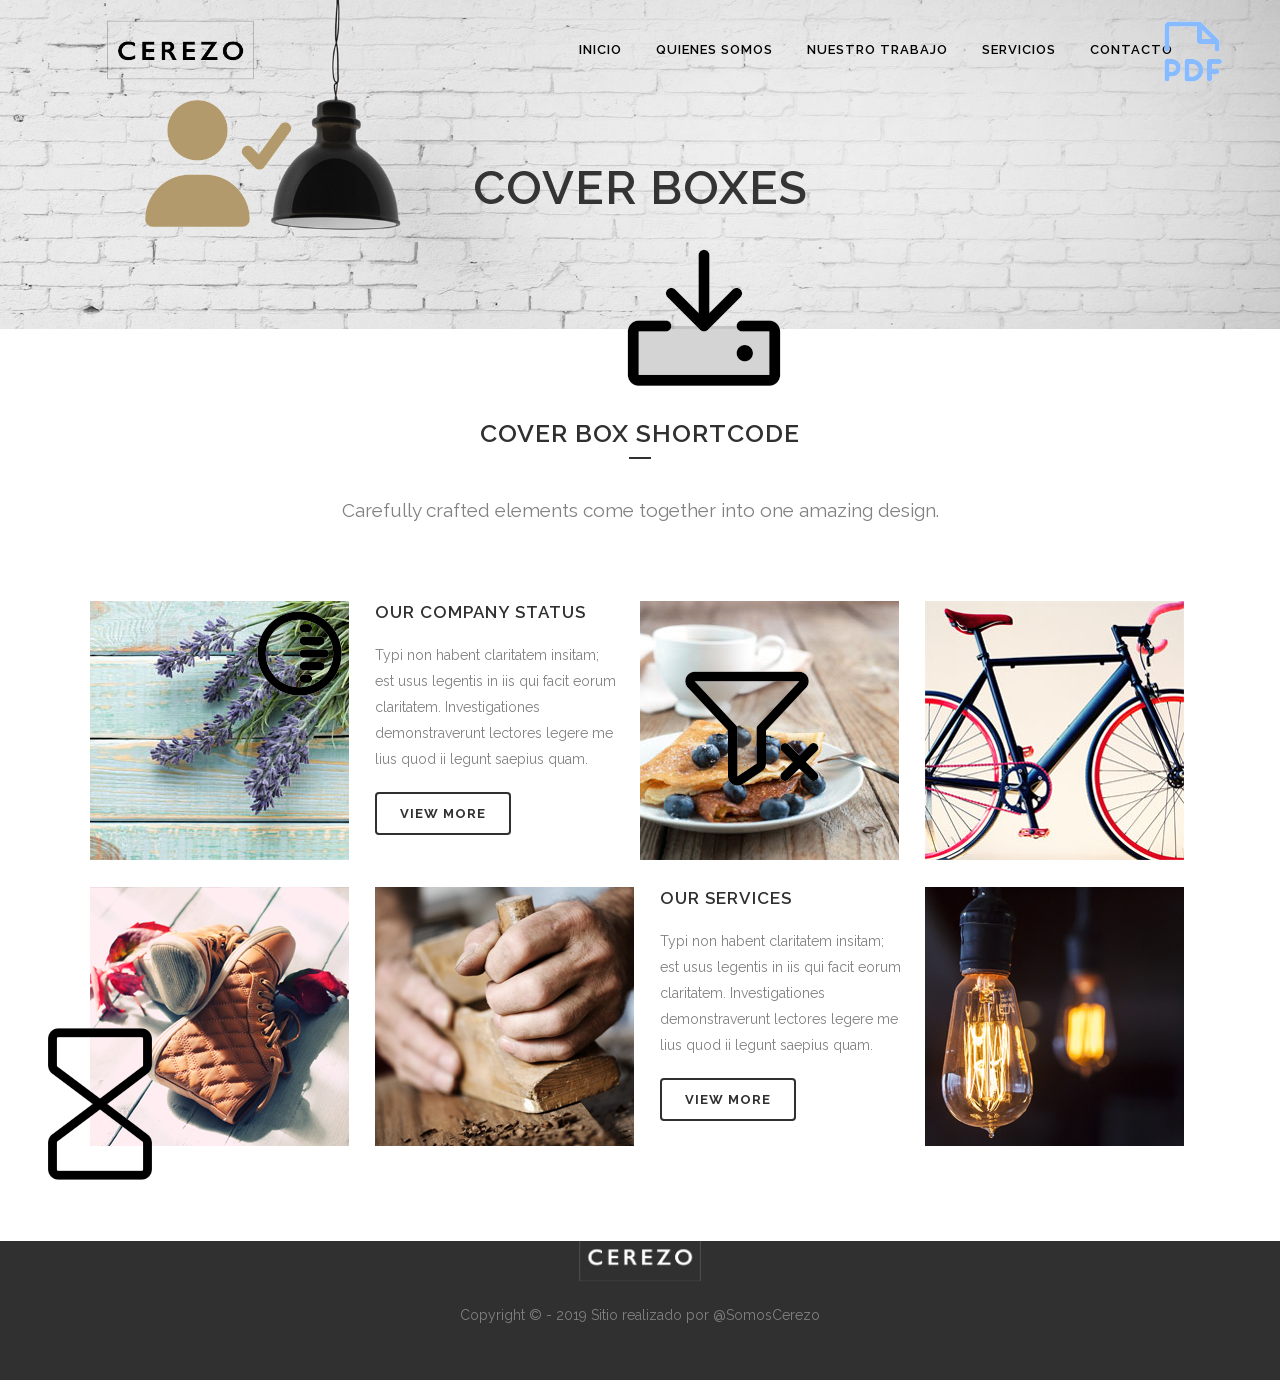 This screenshot has width=1280, height=1380. What do you see at coordinates (213, 162) in the screenshot?
I see `user verified or account confirmed` at bounding box center [213, 162].